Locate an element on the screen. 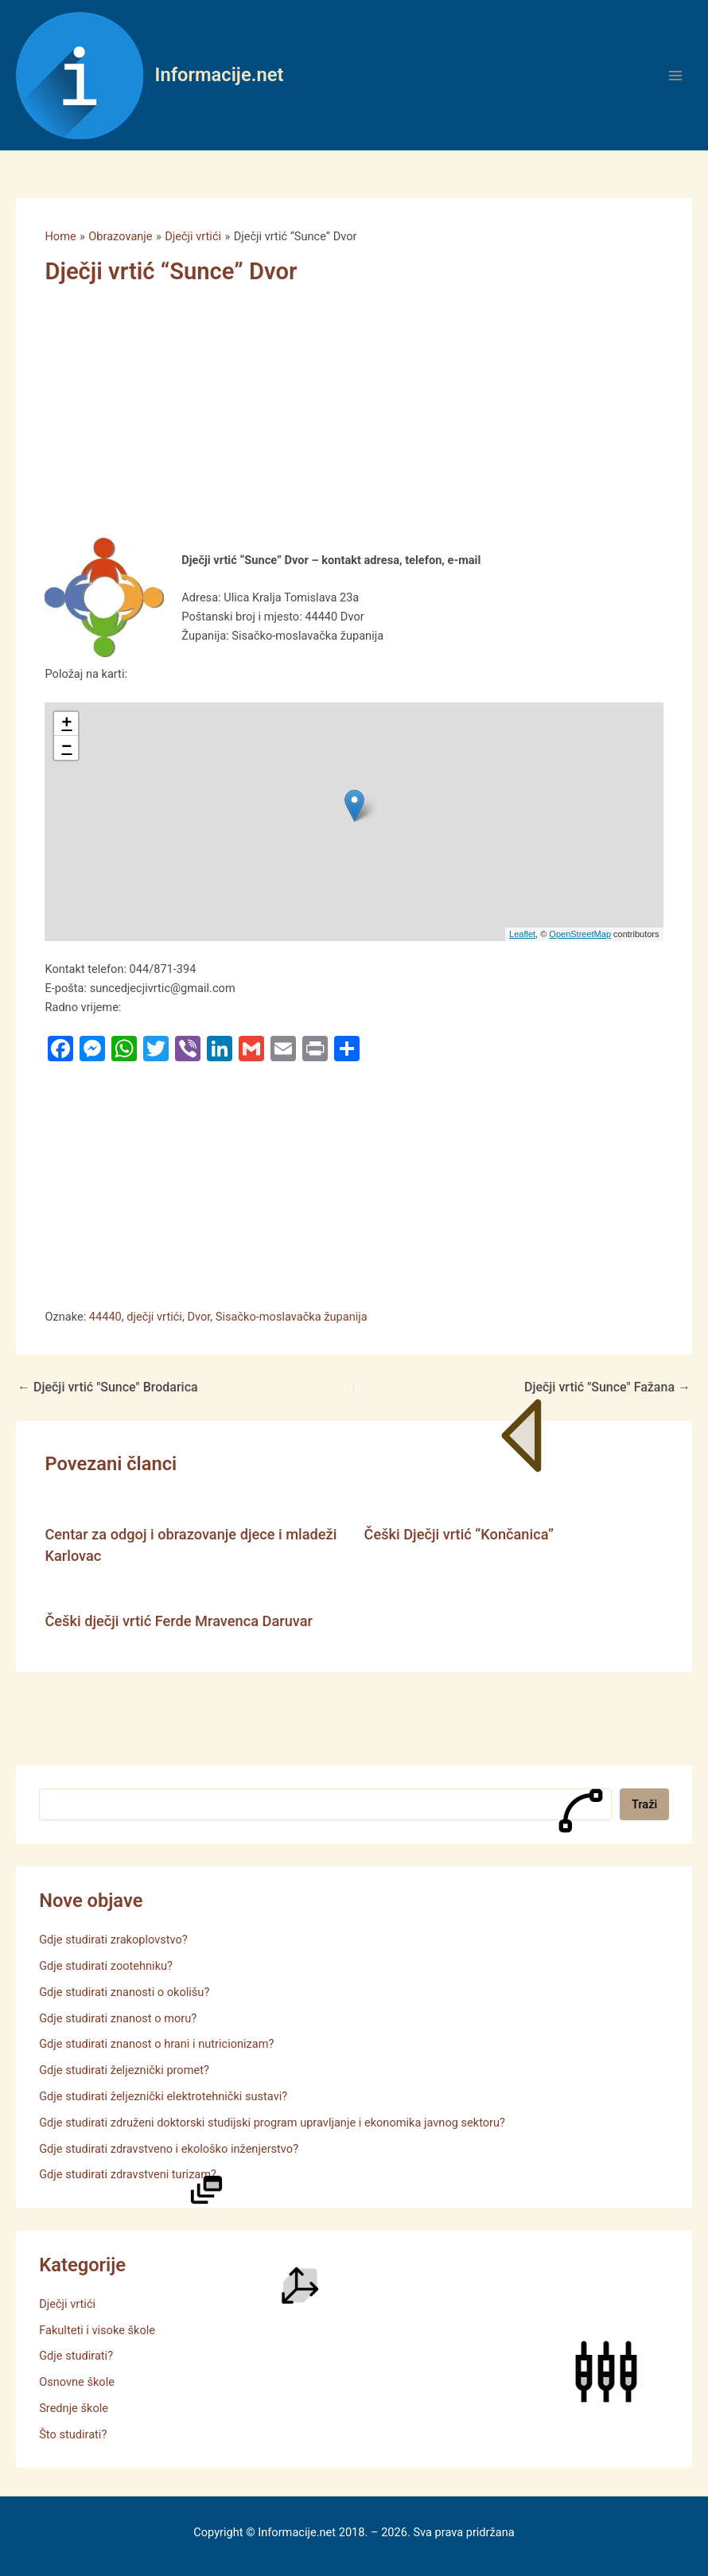  view dynamic content feed is located at coordinates (206, 2189).